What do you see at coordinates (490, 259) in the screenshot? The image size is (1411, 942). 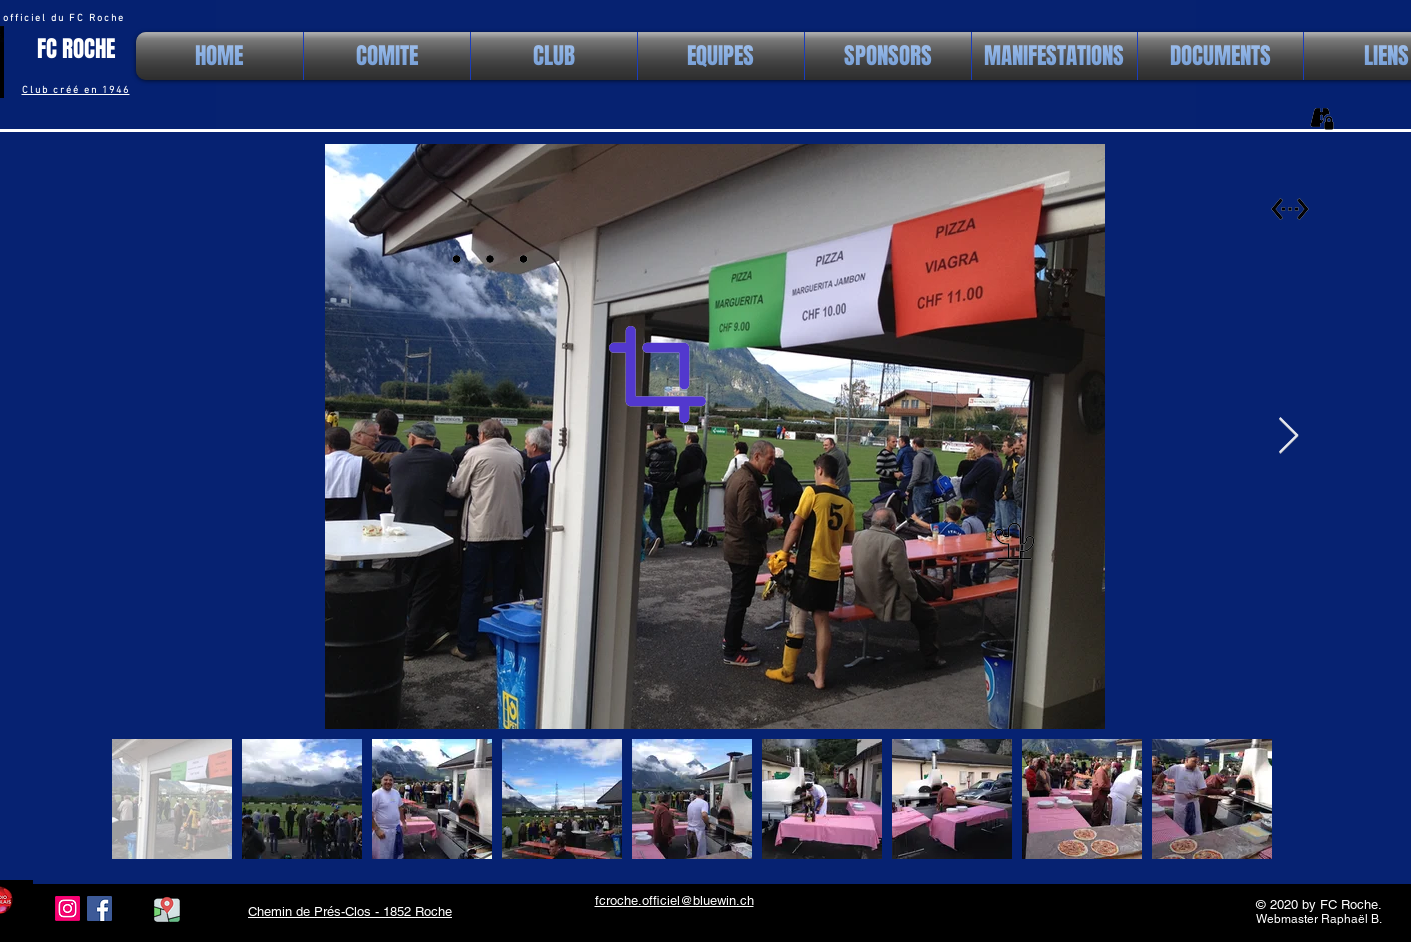 I see `access more options or actions` at bounding box center [490, 259].